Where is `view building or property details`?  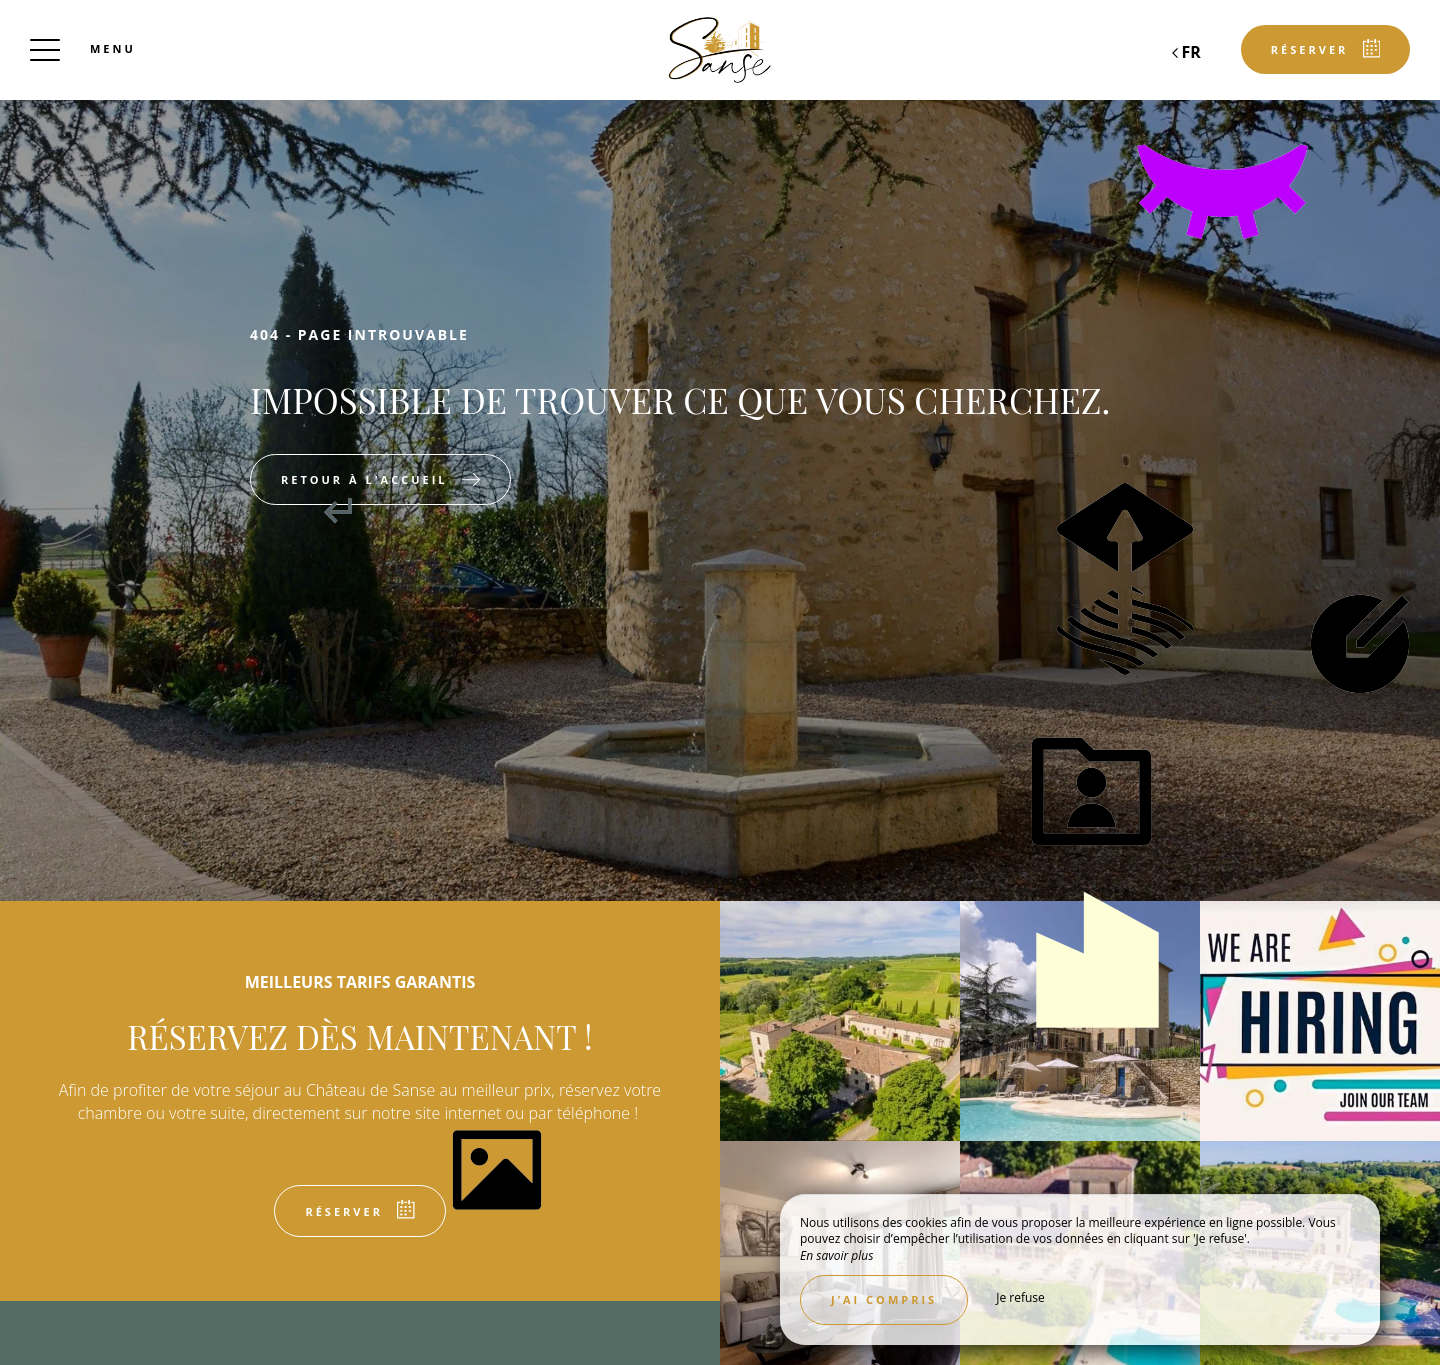 view building or property details is located at coordinates (1097, 966).